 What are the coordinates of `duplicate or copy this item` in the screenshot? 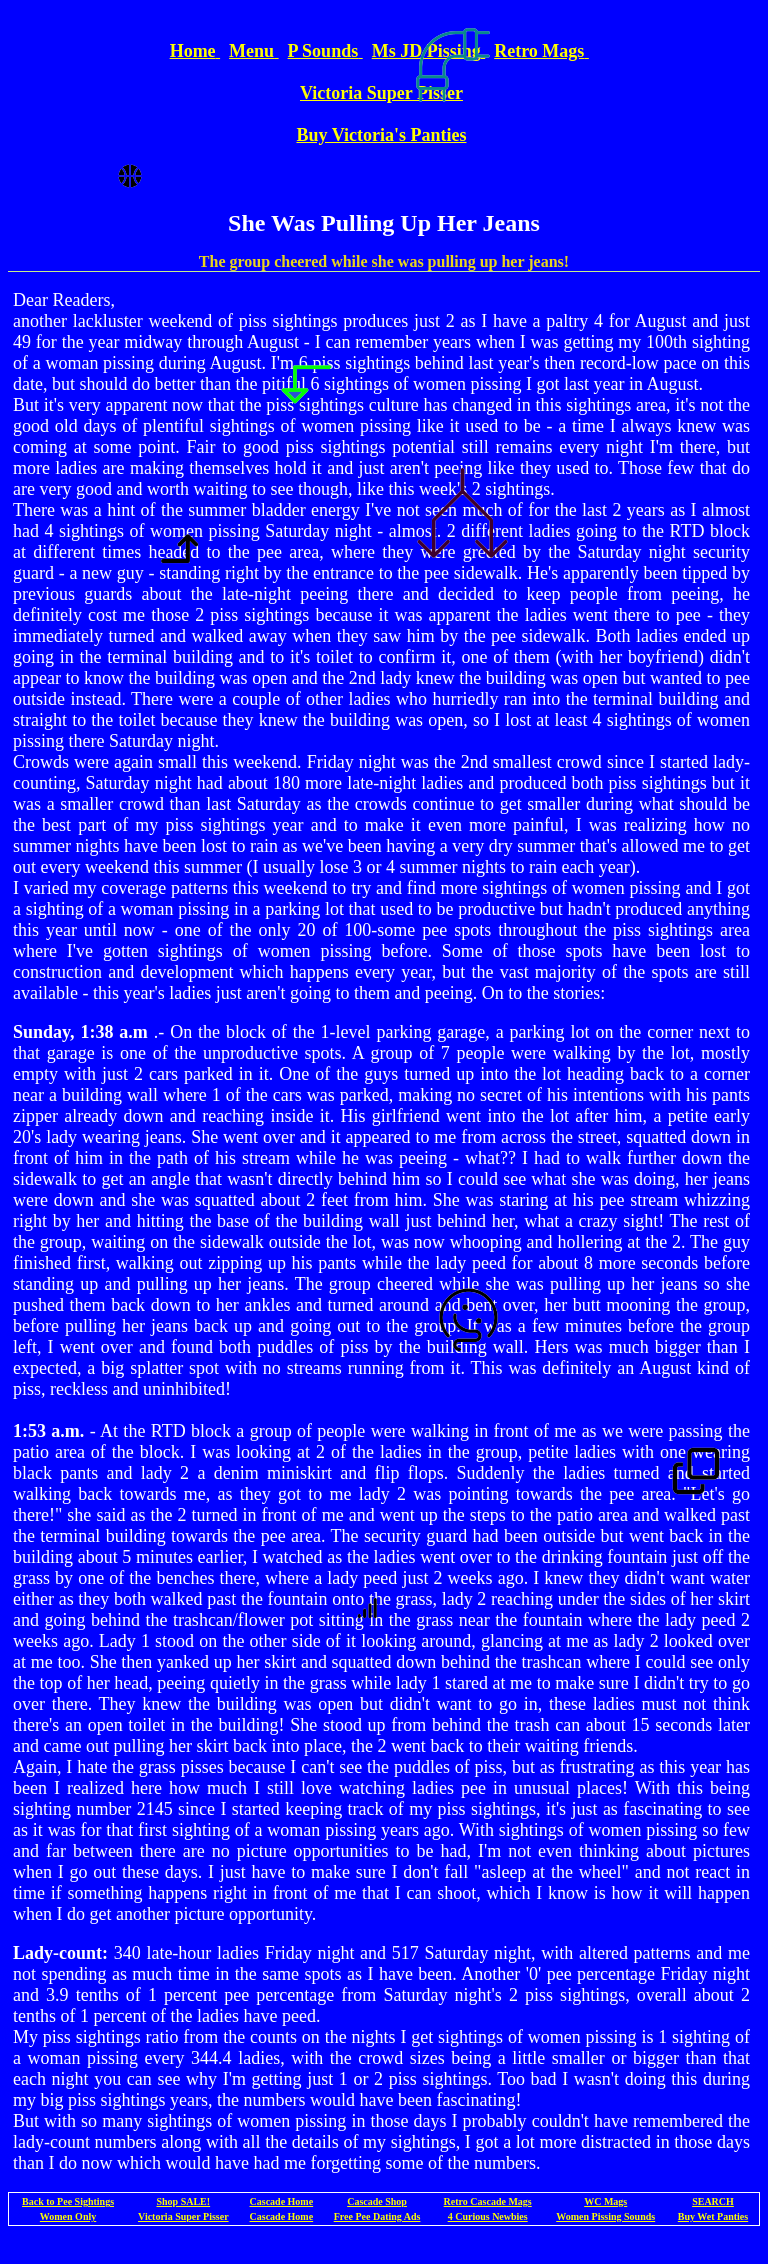 It's located at (696, 1471).